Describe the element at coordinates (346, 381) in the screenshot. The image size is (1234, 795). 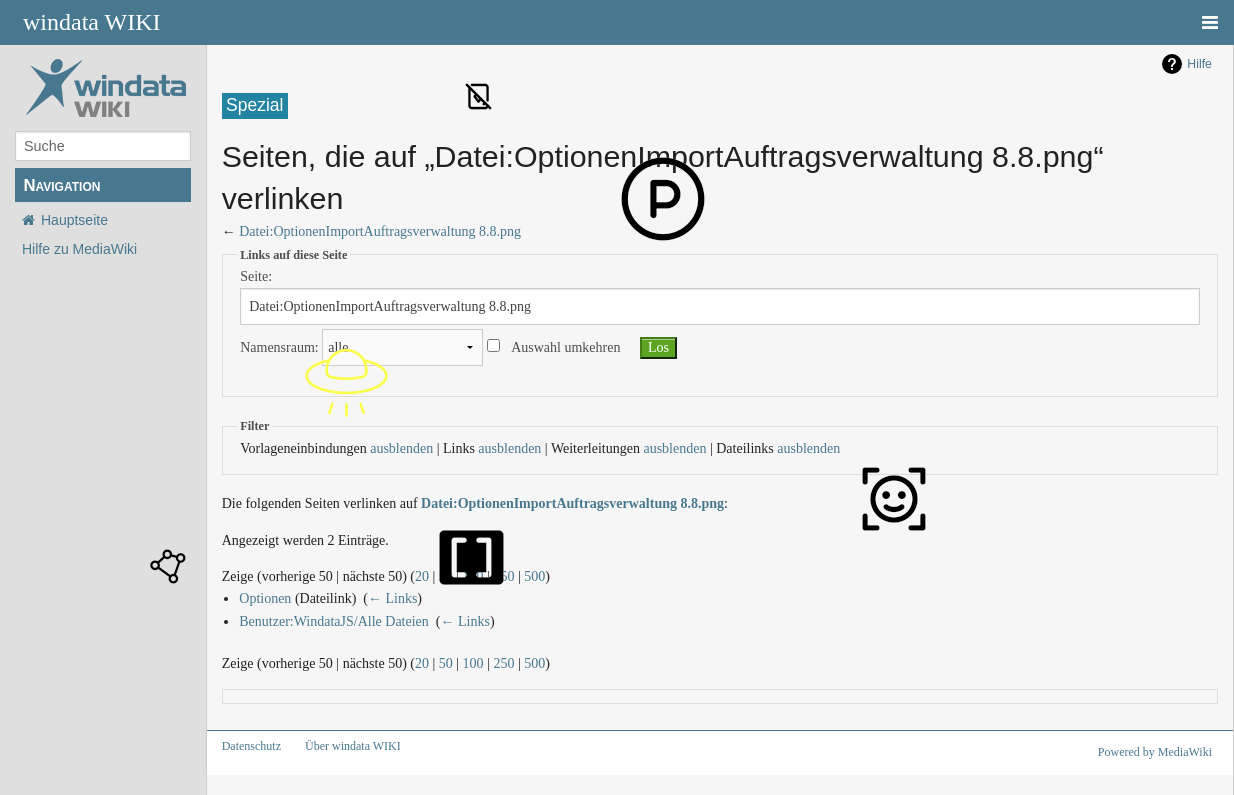
I see `access sci-fi or space-themed content` at that location.